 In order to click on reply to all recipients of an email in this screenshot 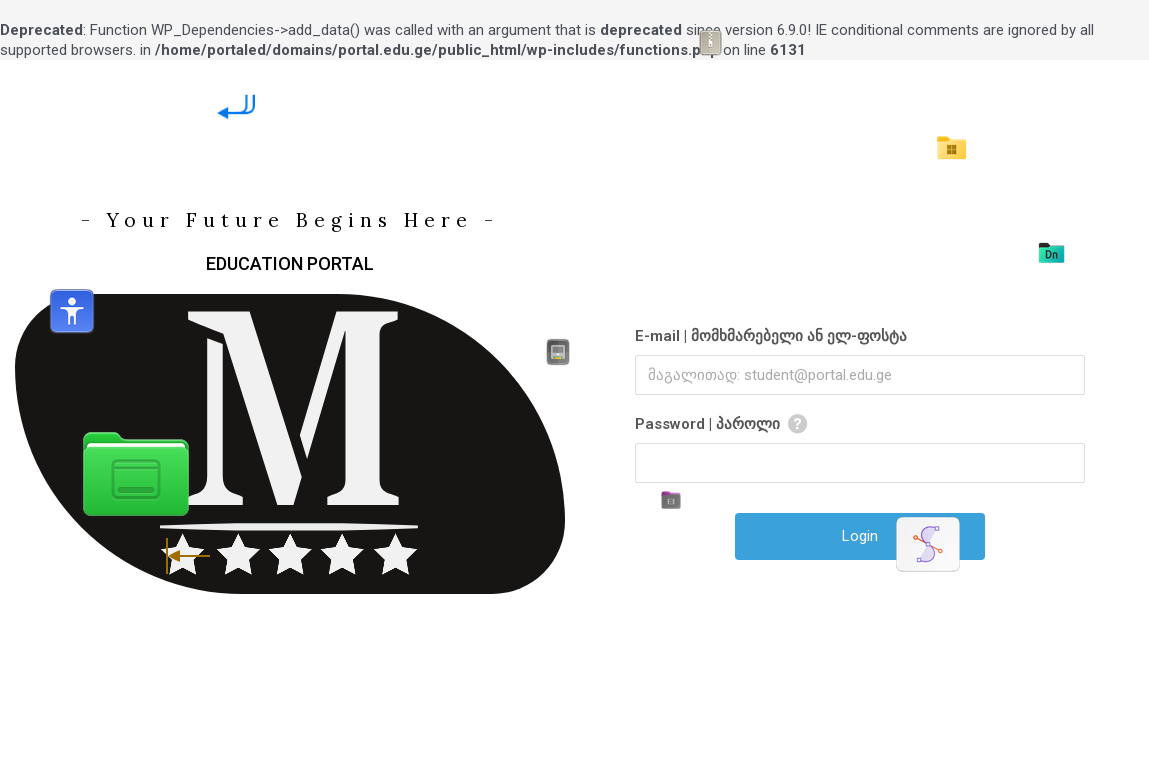, I will do `click(235, 104)`.